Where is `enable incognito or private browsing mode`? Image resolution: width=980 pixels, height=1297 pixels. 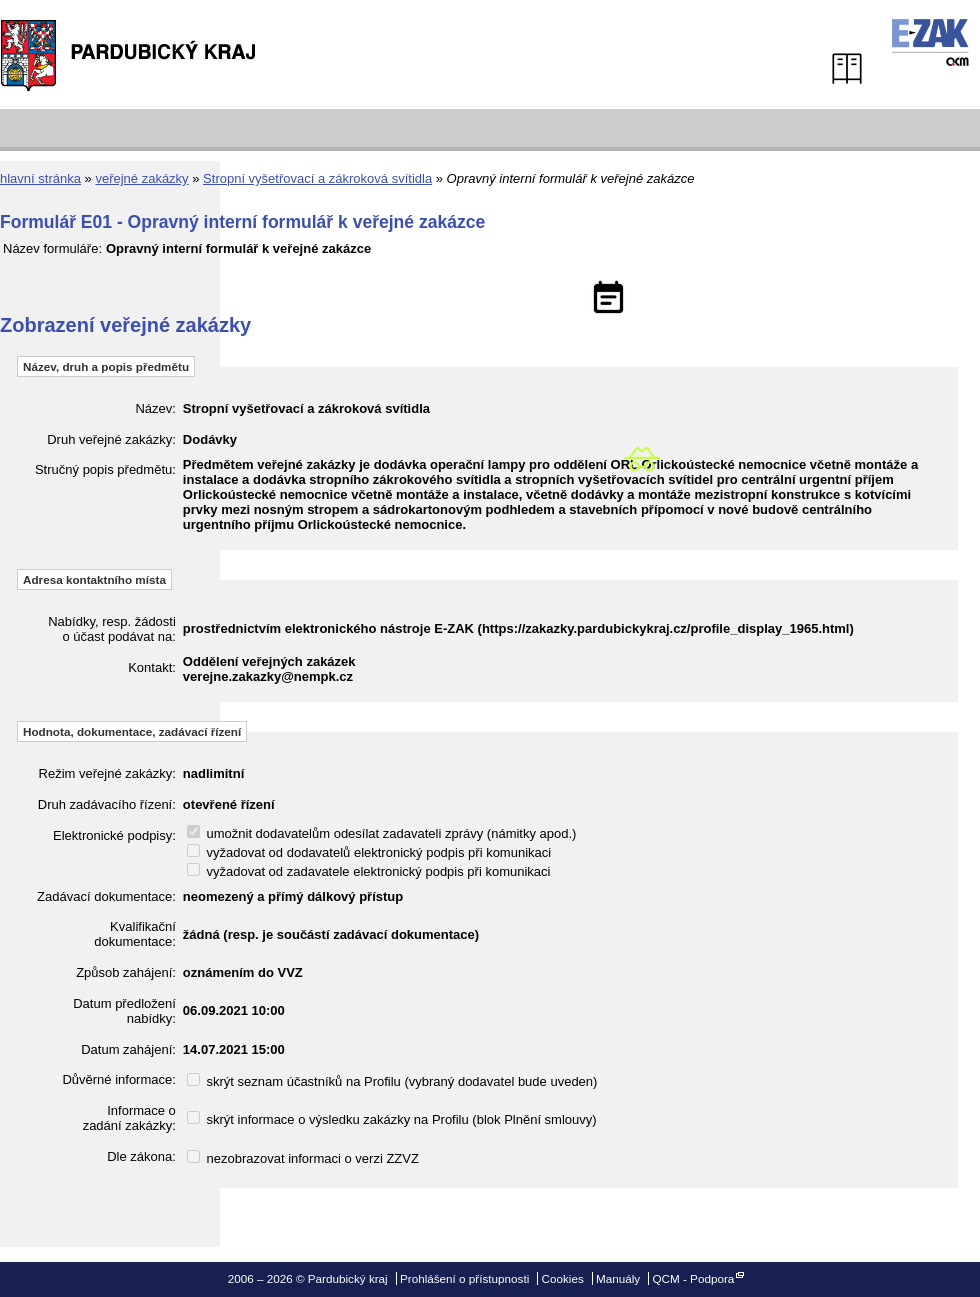 enable incognito or private browsing mode is located at coordinates (642, 459).